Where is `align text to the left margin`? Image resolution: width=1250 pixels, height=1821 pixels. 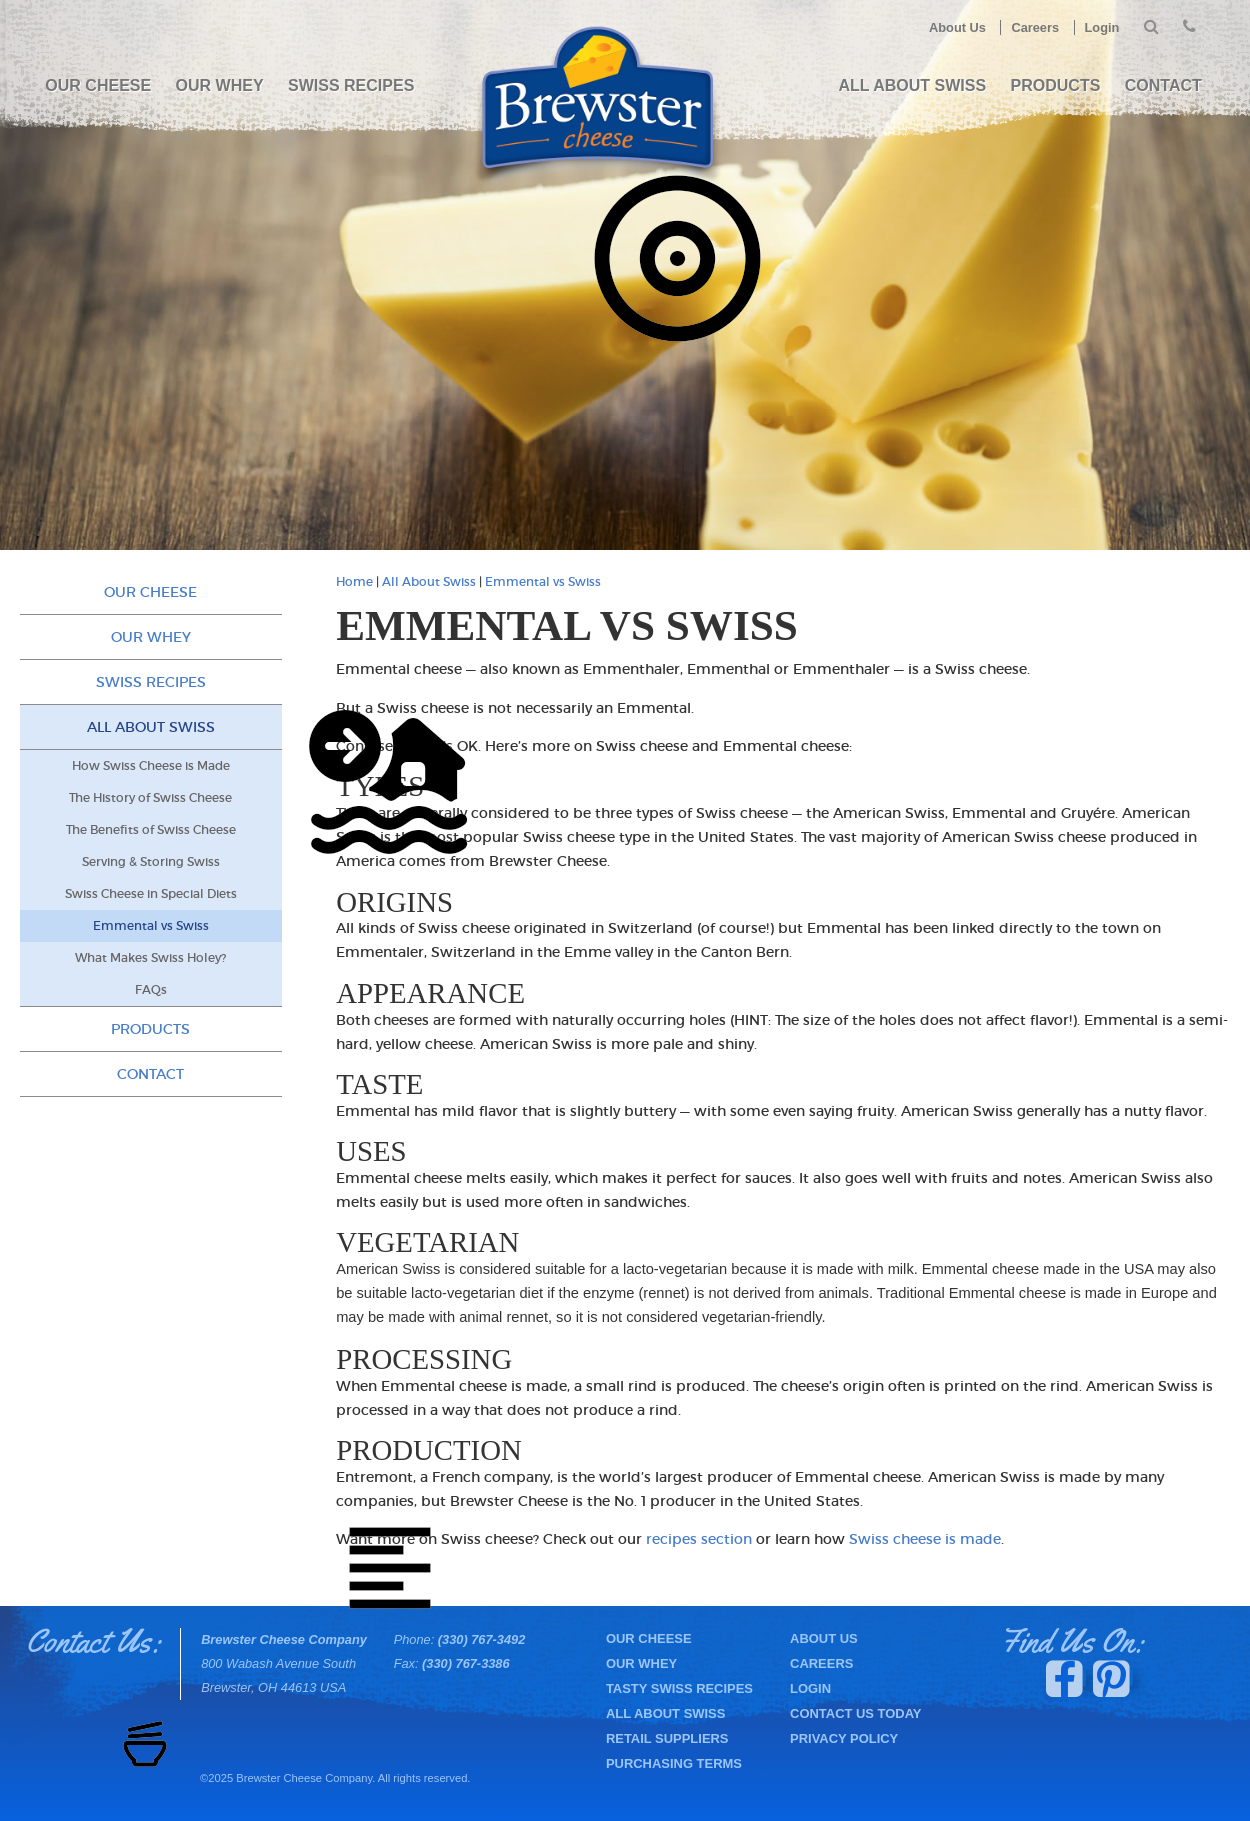
align text to the left margin is located at coordinates (390, 1568).